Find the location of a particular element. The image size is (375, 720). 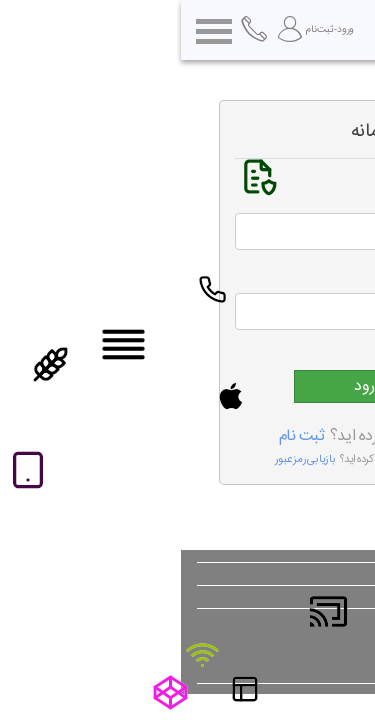

indicates grain or wheat-based ingredients is located at coordinates (50, 364).